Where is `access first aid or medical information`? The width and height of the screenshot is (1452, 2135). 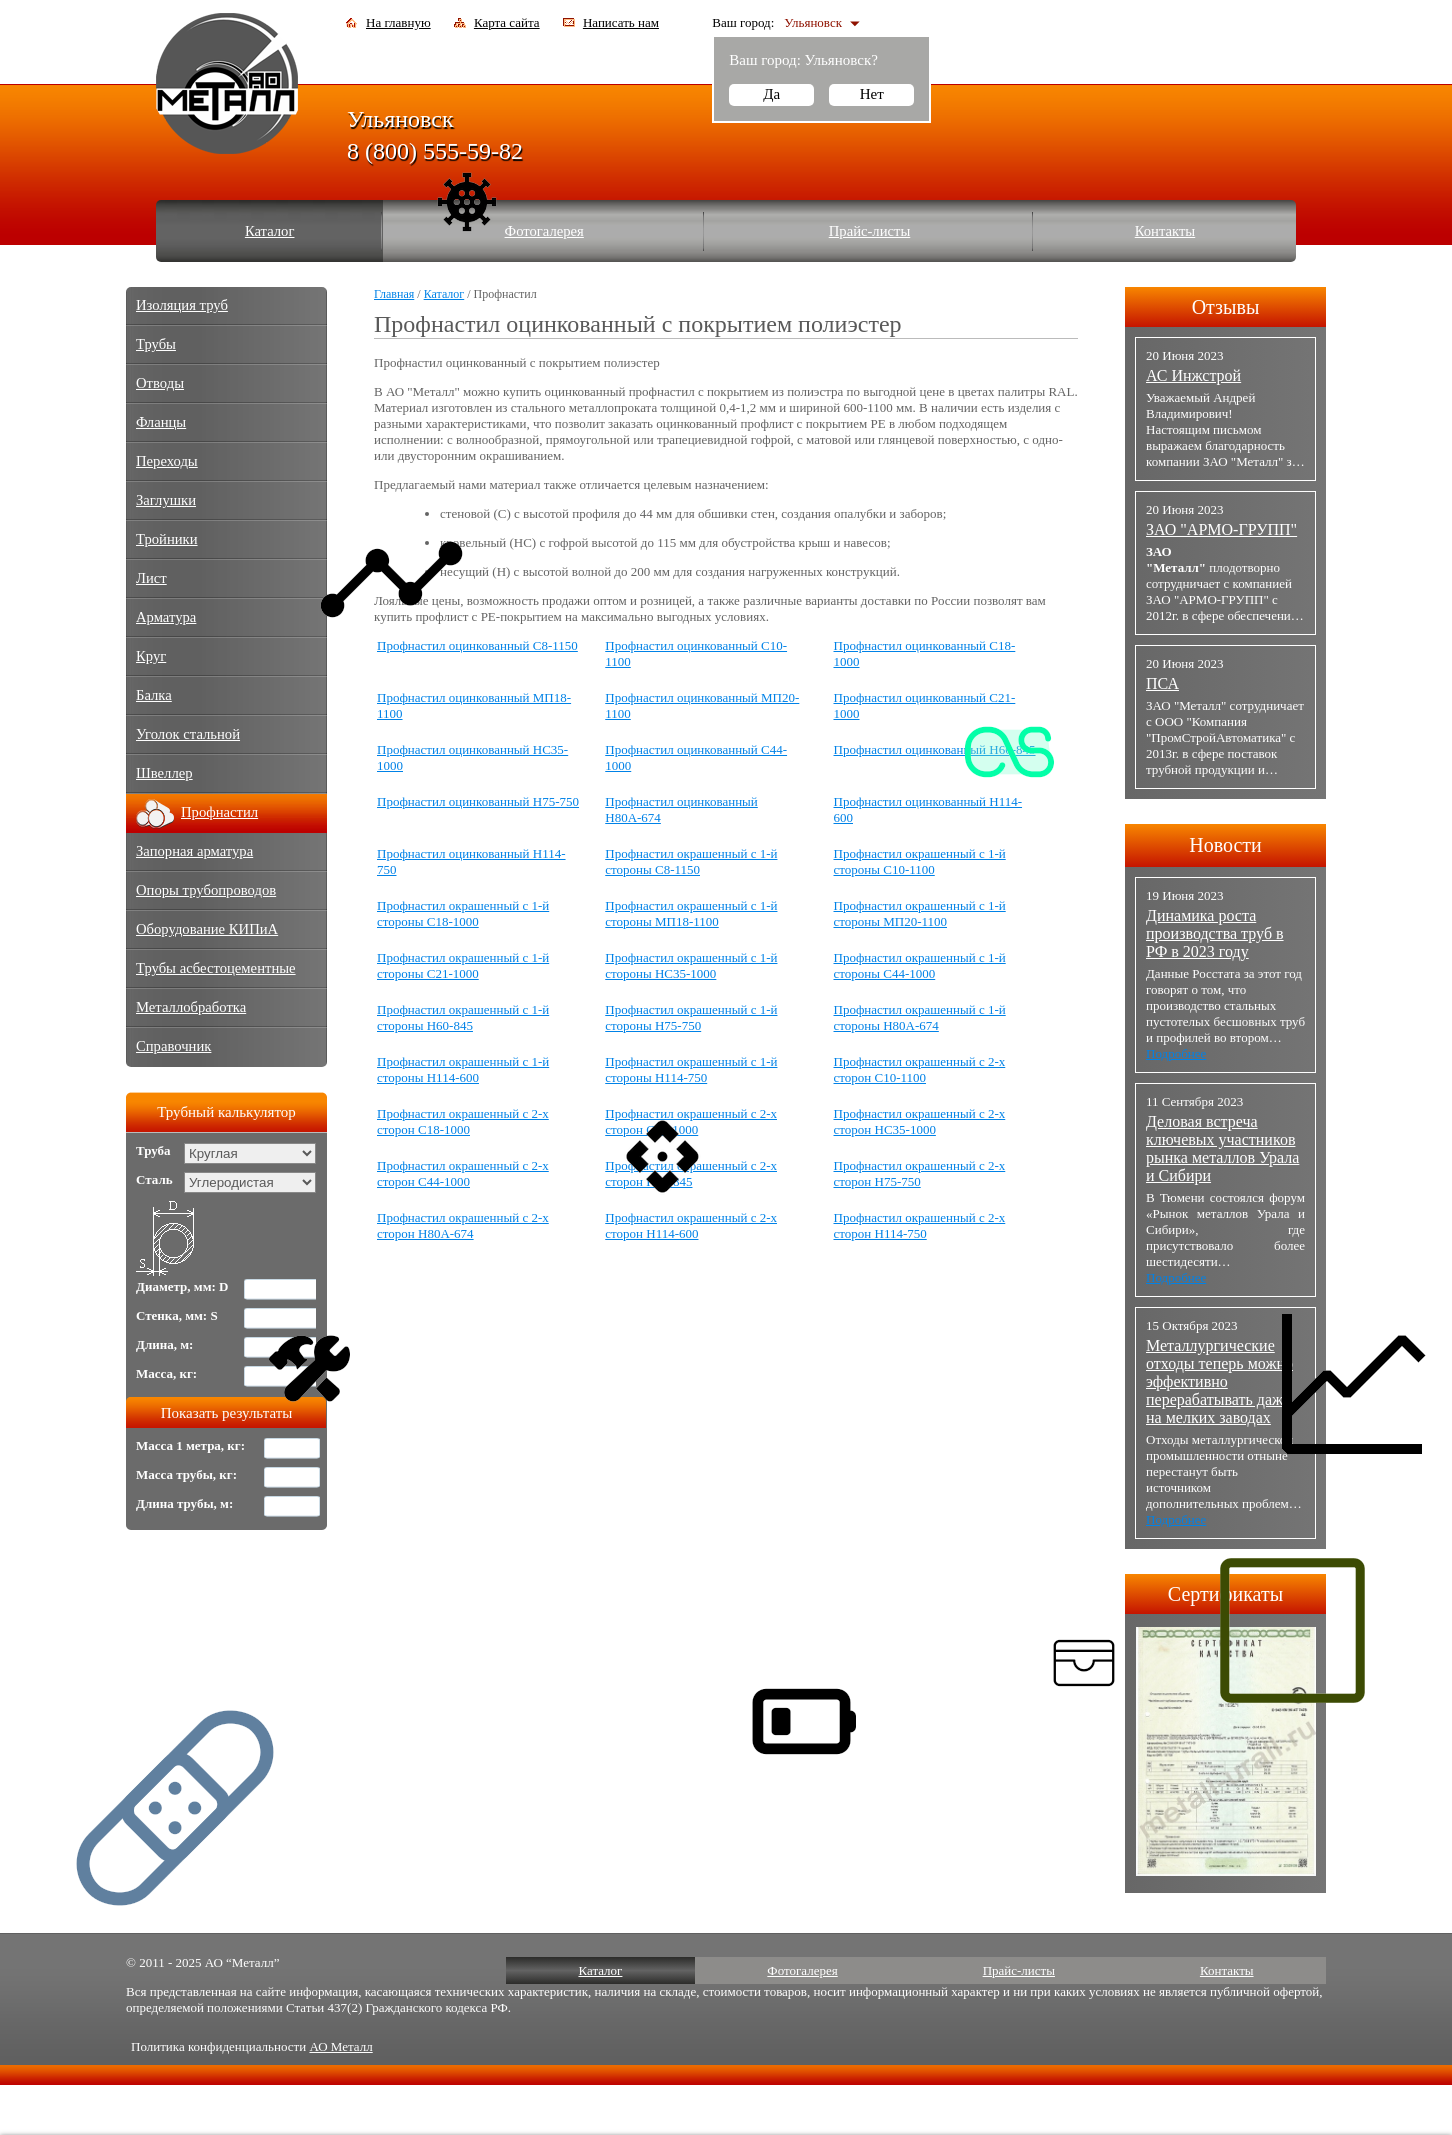
access first aid or medical information is located at coordinates (175, 1808).